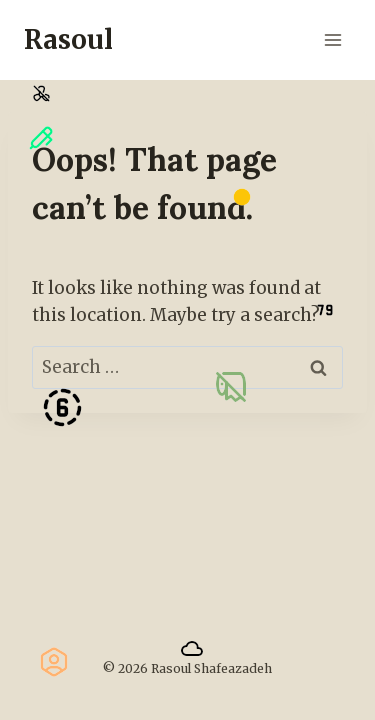  What do you see at coordinates (41, 93) in the screenshot?
I see `disable propeller or fan function` at bounding box center [41, 93].